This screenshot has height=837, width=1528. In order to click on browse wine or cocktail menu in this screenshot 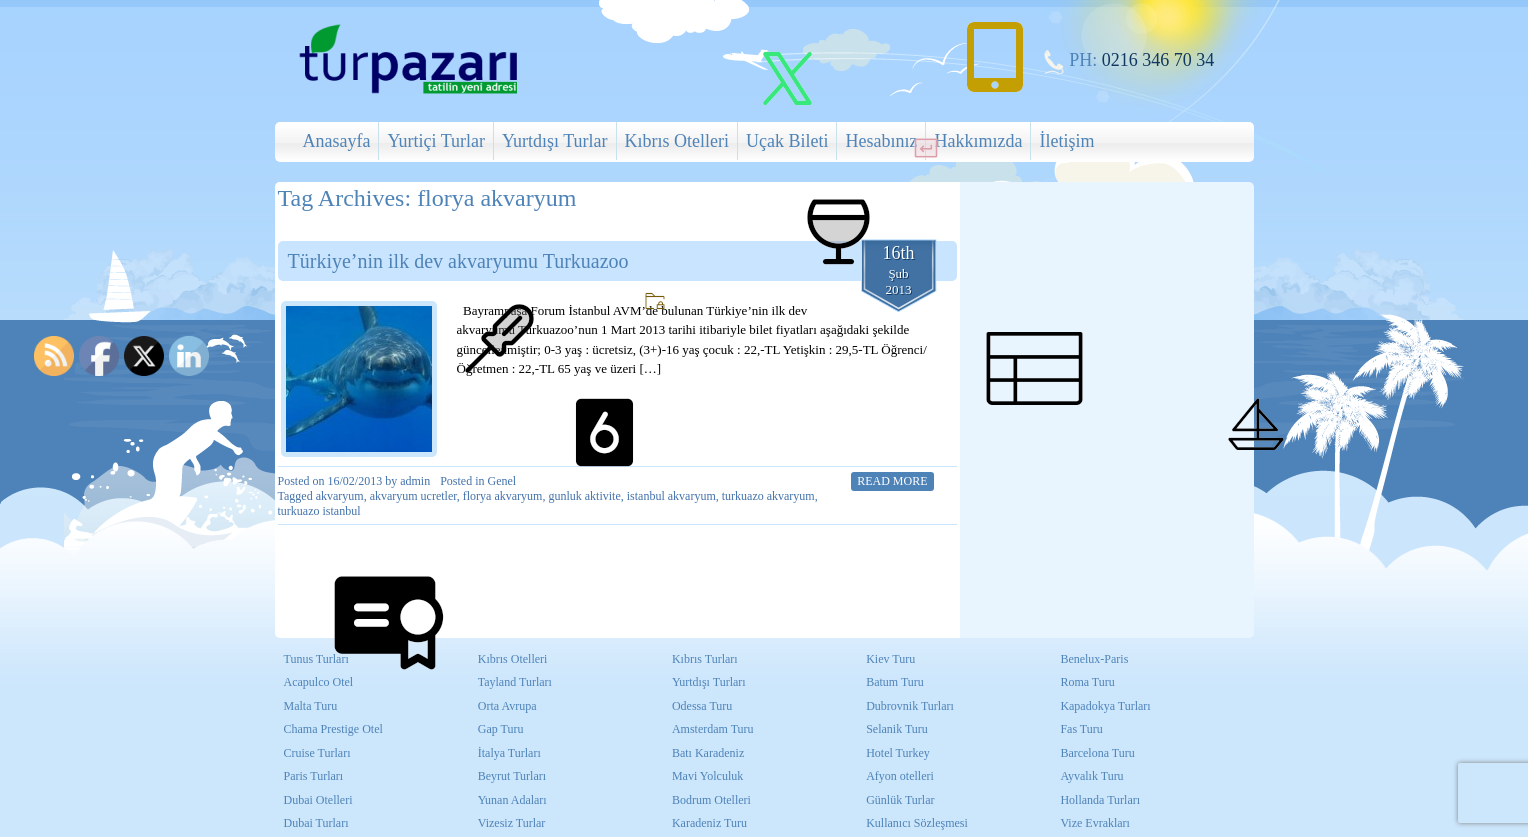, I will do `click(838, 230)`.